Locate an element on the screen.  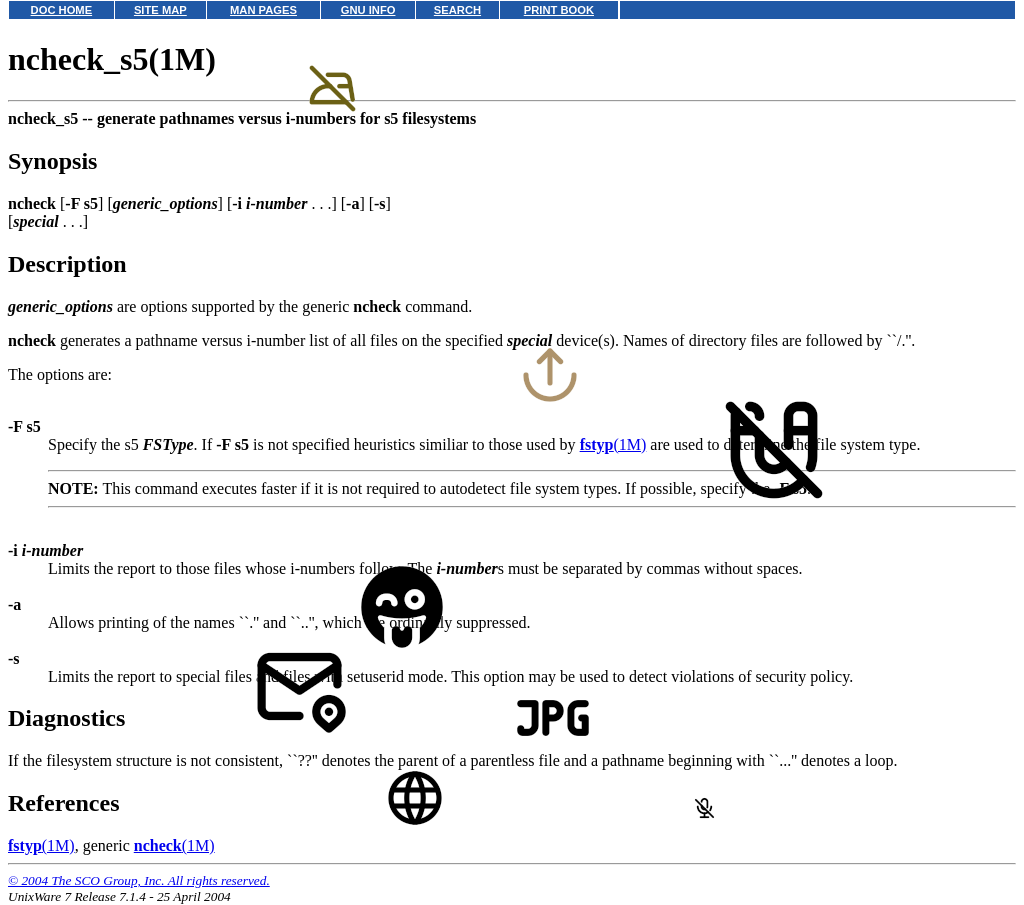
insert a playful or silly emoji reaction is located at coordinates (402, 607).